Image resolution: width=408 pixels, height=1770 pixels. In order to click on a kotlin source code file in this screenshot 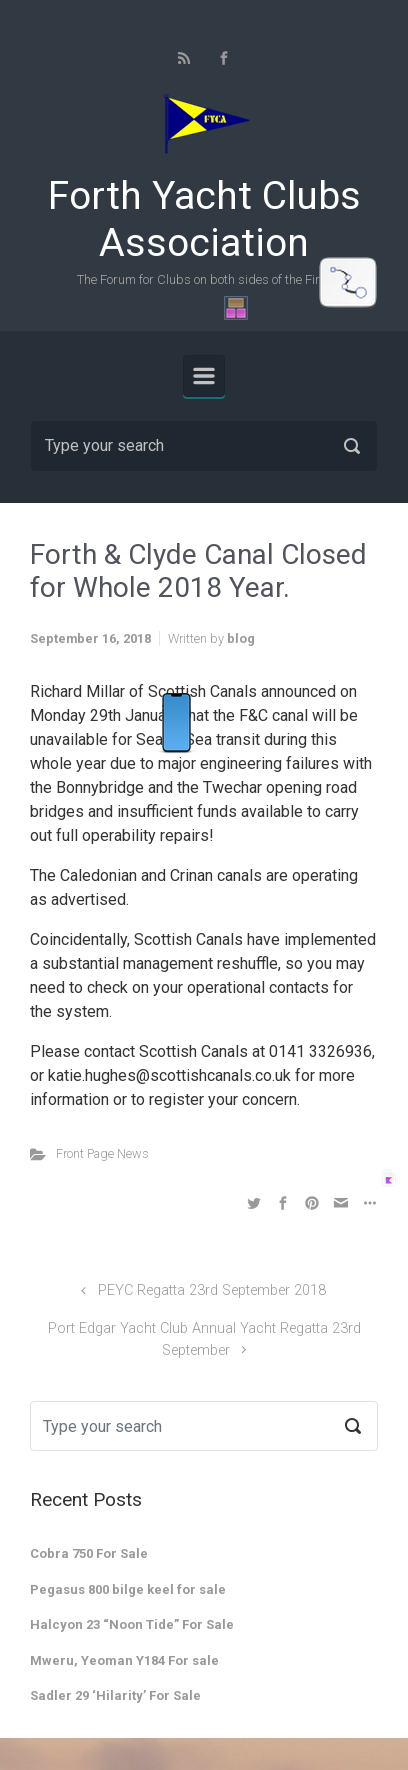, I will do `click(389, 1178)`.